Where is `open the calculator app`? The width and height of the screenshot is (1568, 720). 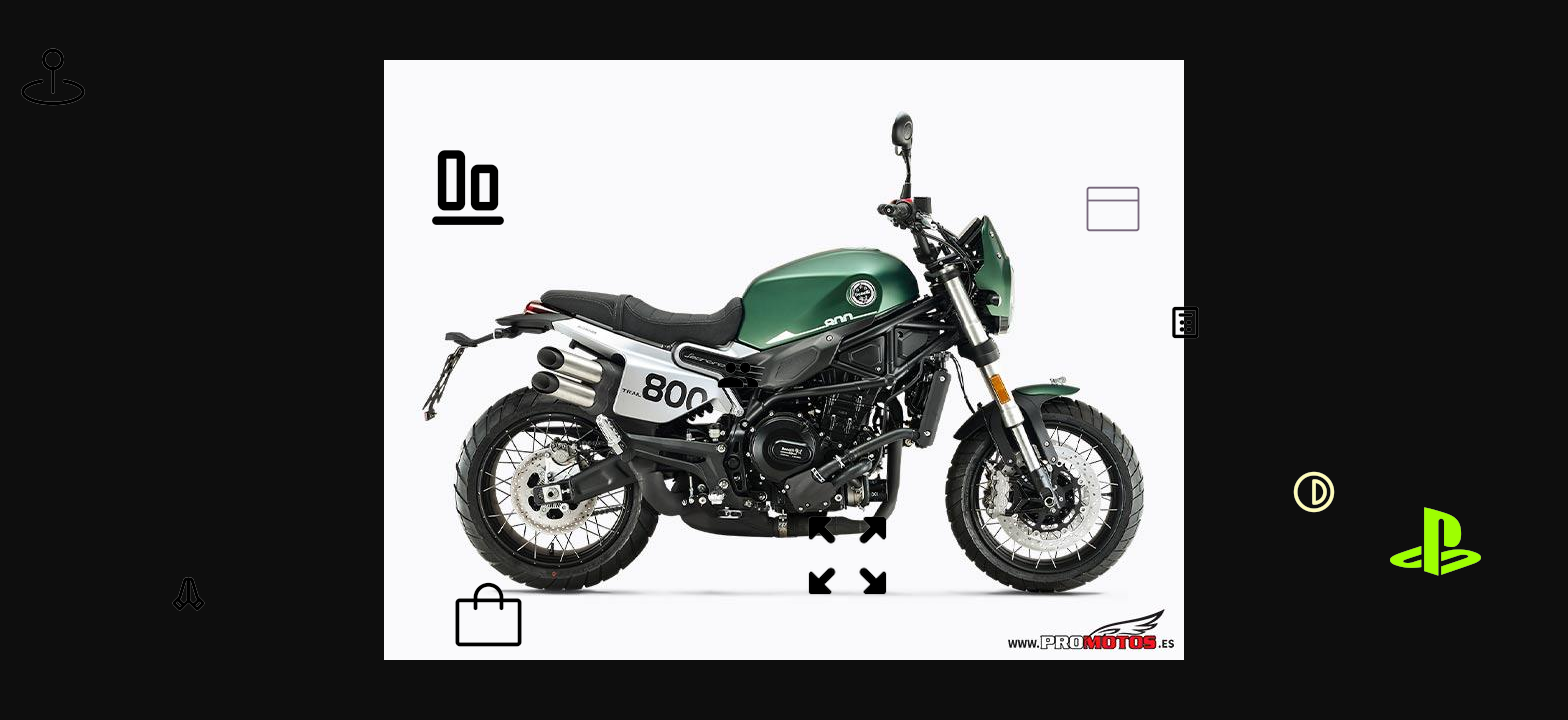 open the calculator app is located at coordinates (1185, 322).